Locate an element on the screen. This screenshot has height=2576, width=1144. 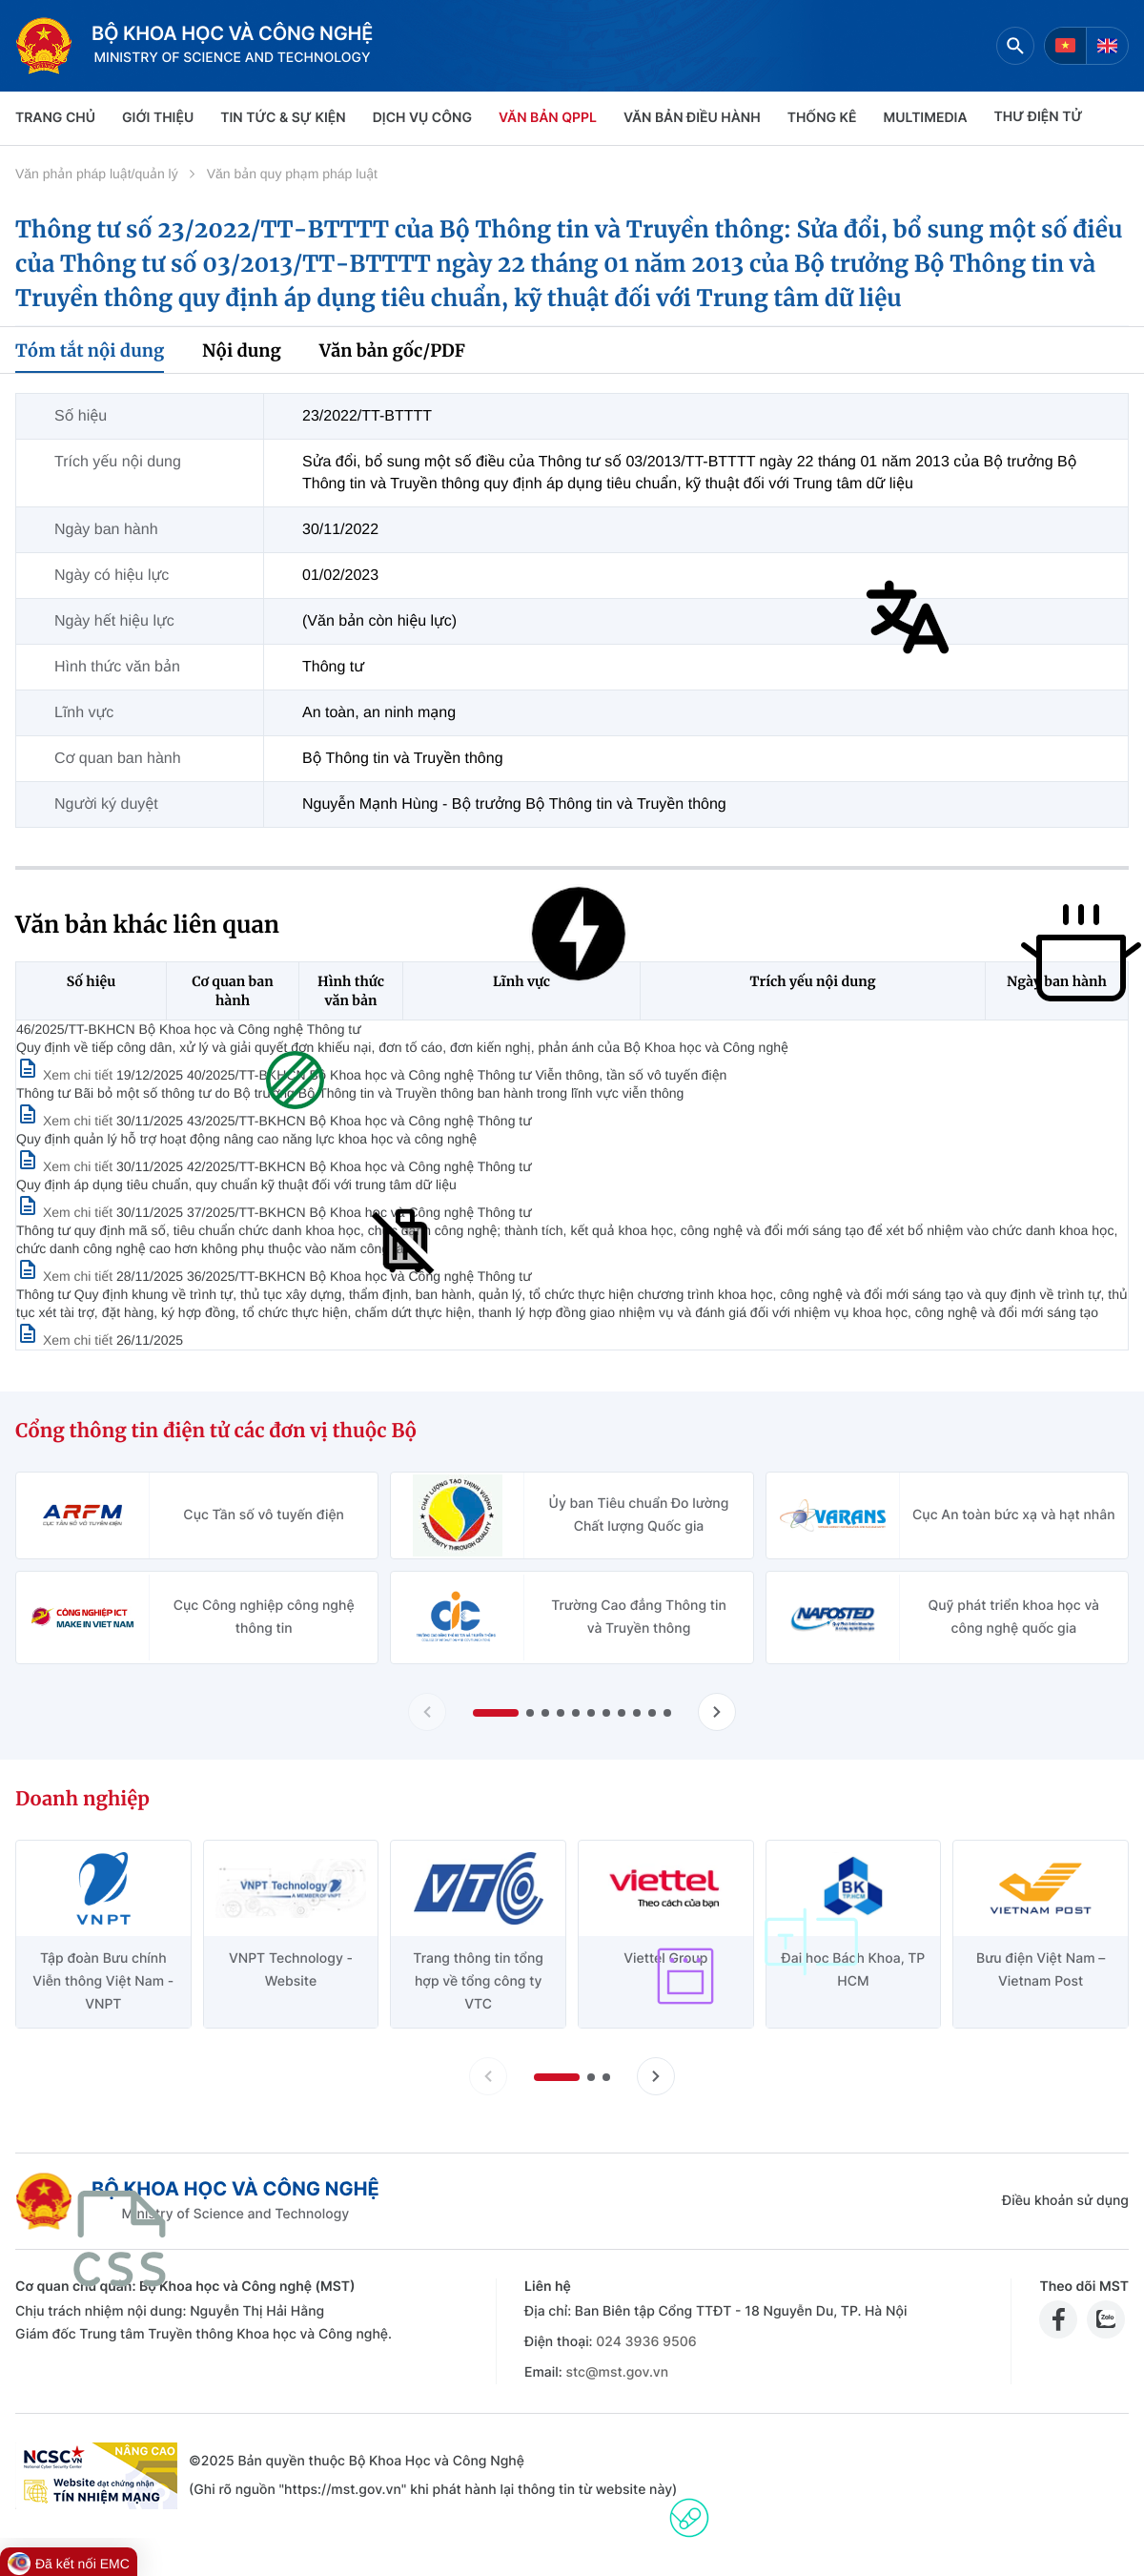
access recipes or cooking content is located at coordinates (1081, 960).